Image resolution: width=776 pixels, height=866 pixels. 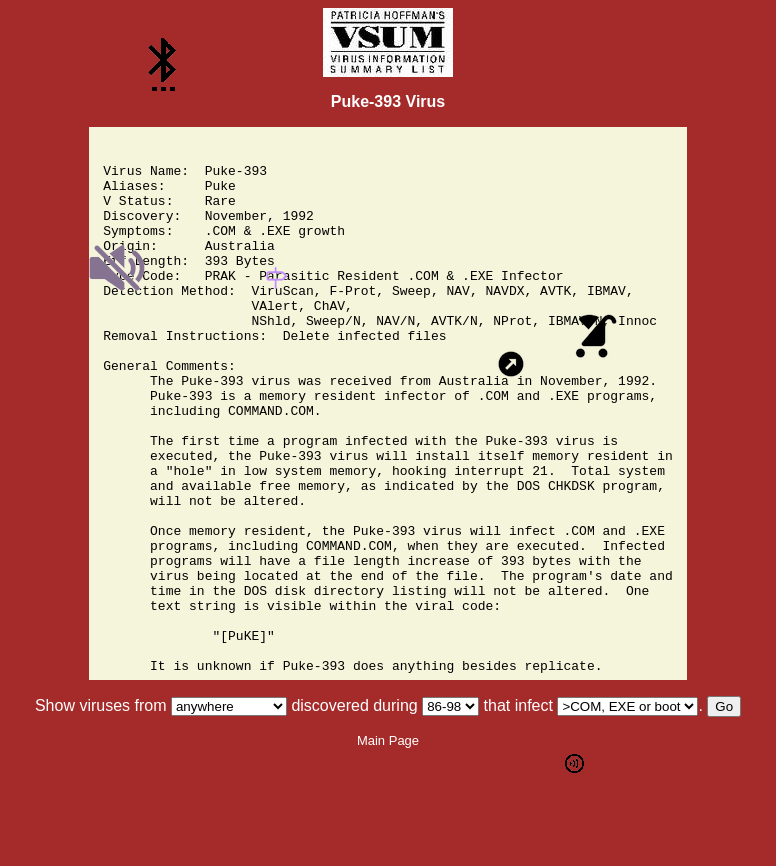 What do you see at coordinates (163, 64) in the screenshot?
I see `access bluetooth settings` at bounding box center [163, 64].